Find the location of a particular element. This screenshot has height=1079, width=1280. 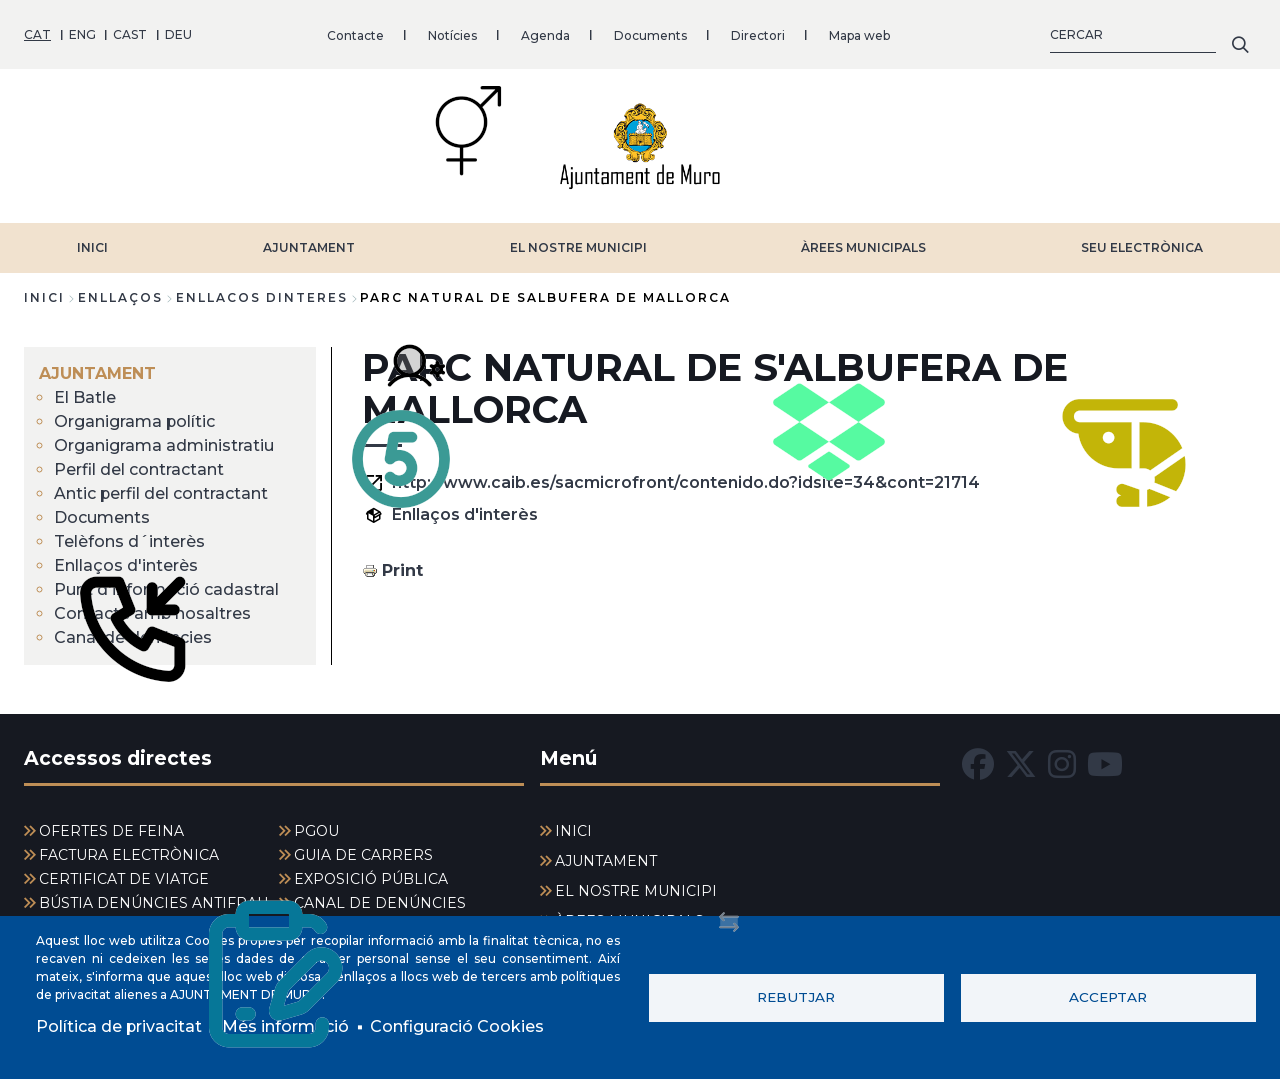

access user settings or preferences is located at coordinates (414, 367).